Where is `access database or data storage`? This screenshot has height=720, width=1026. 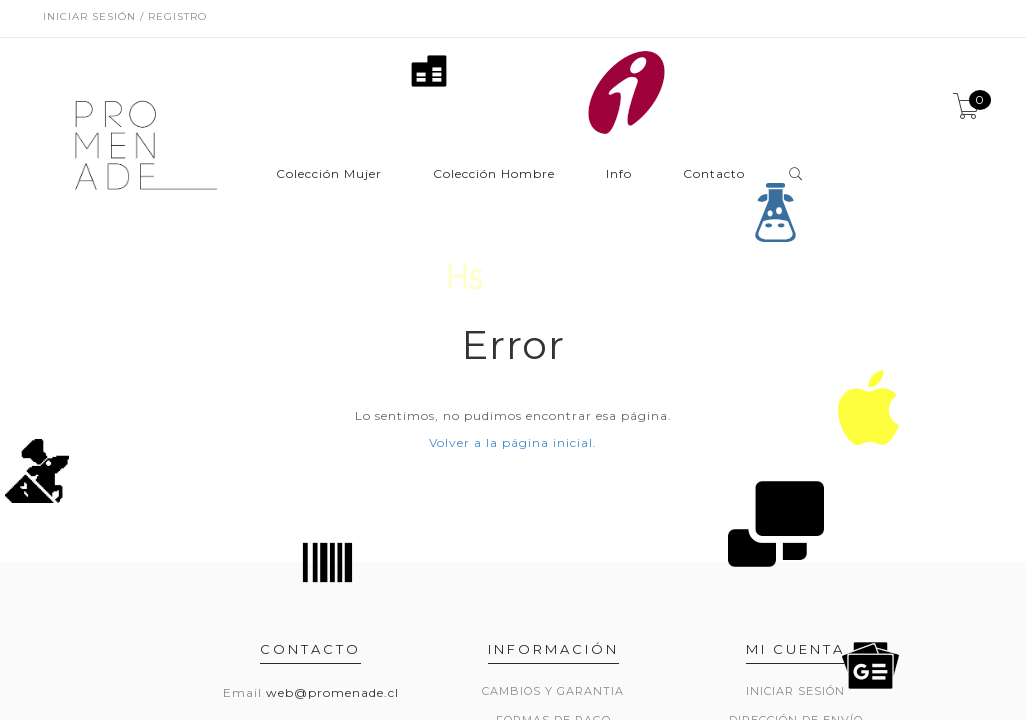
access database or data storage is located at coordinates (429, 71).